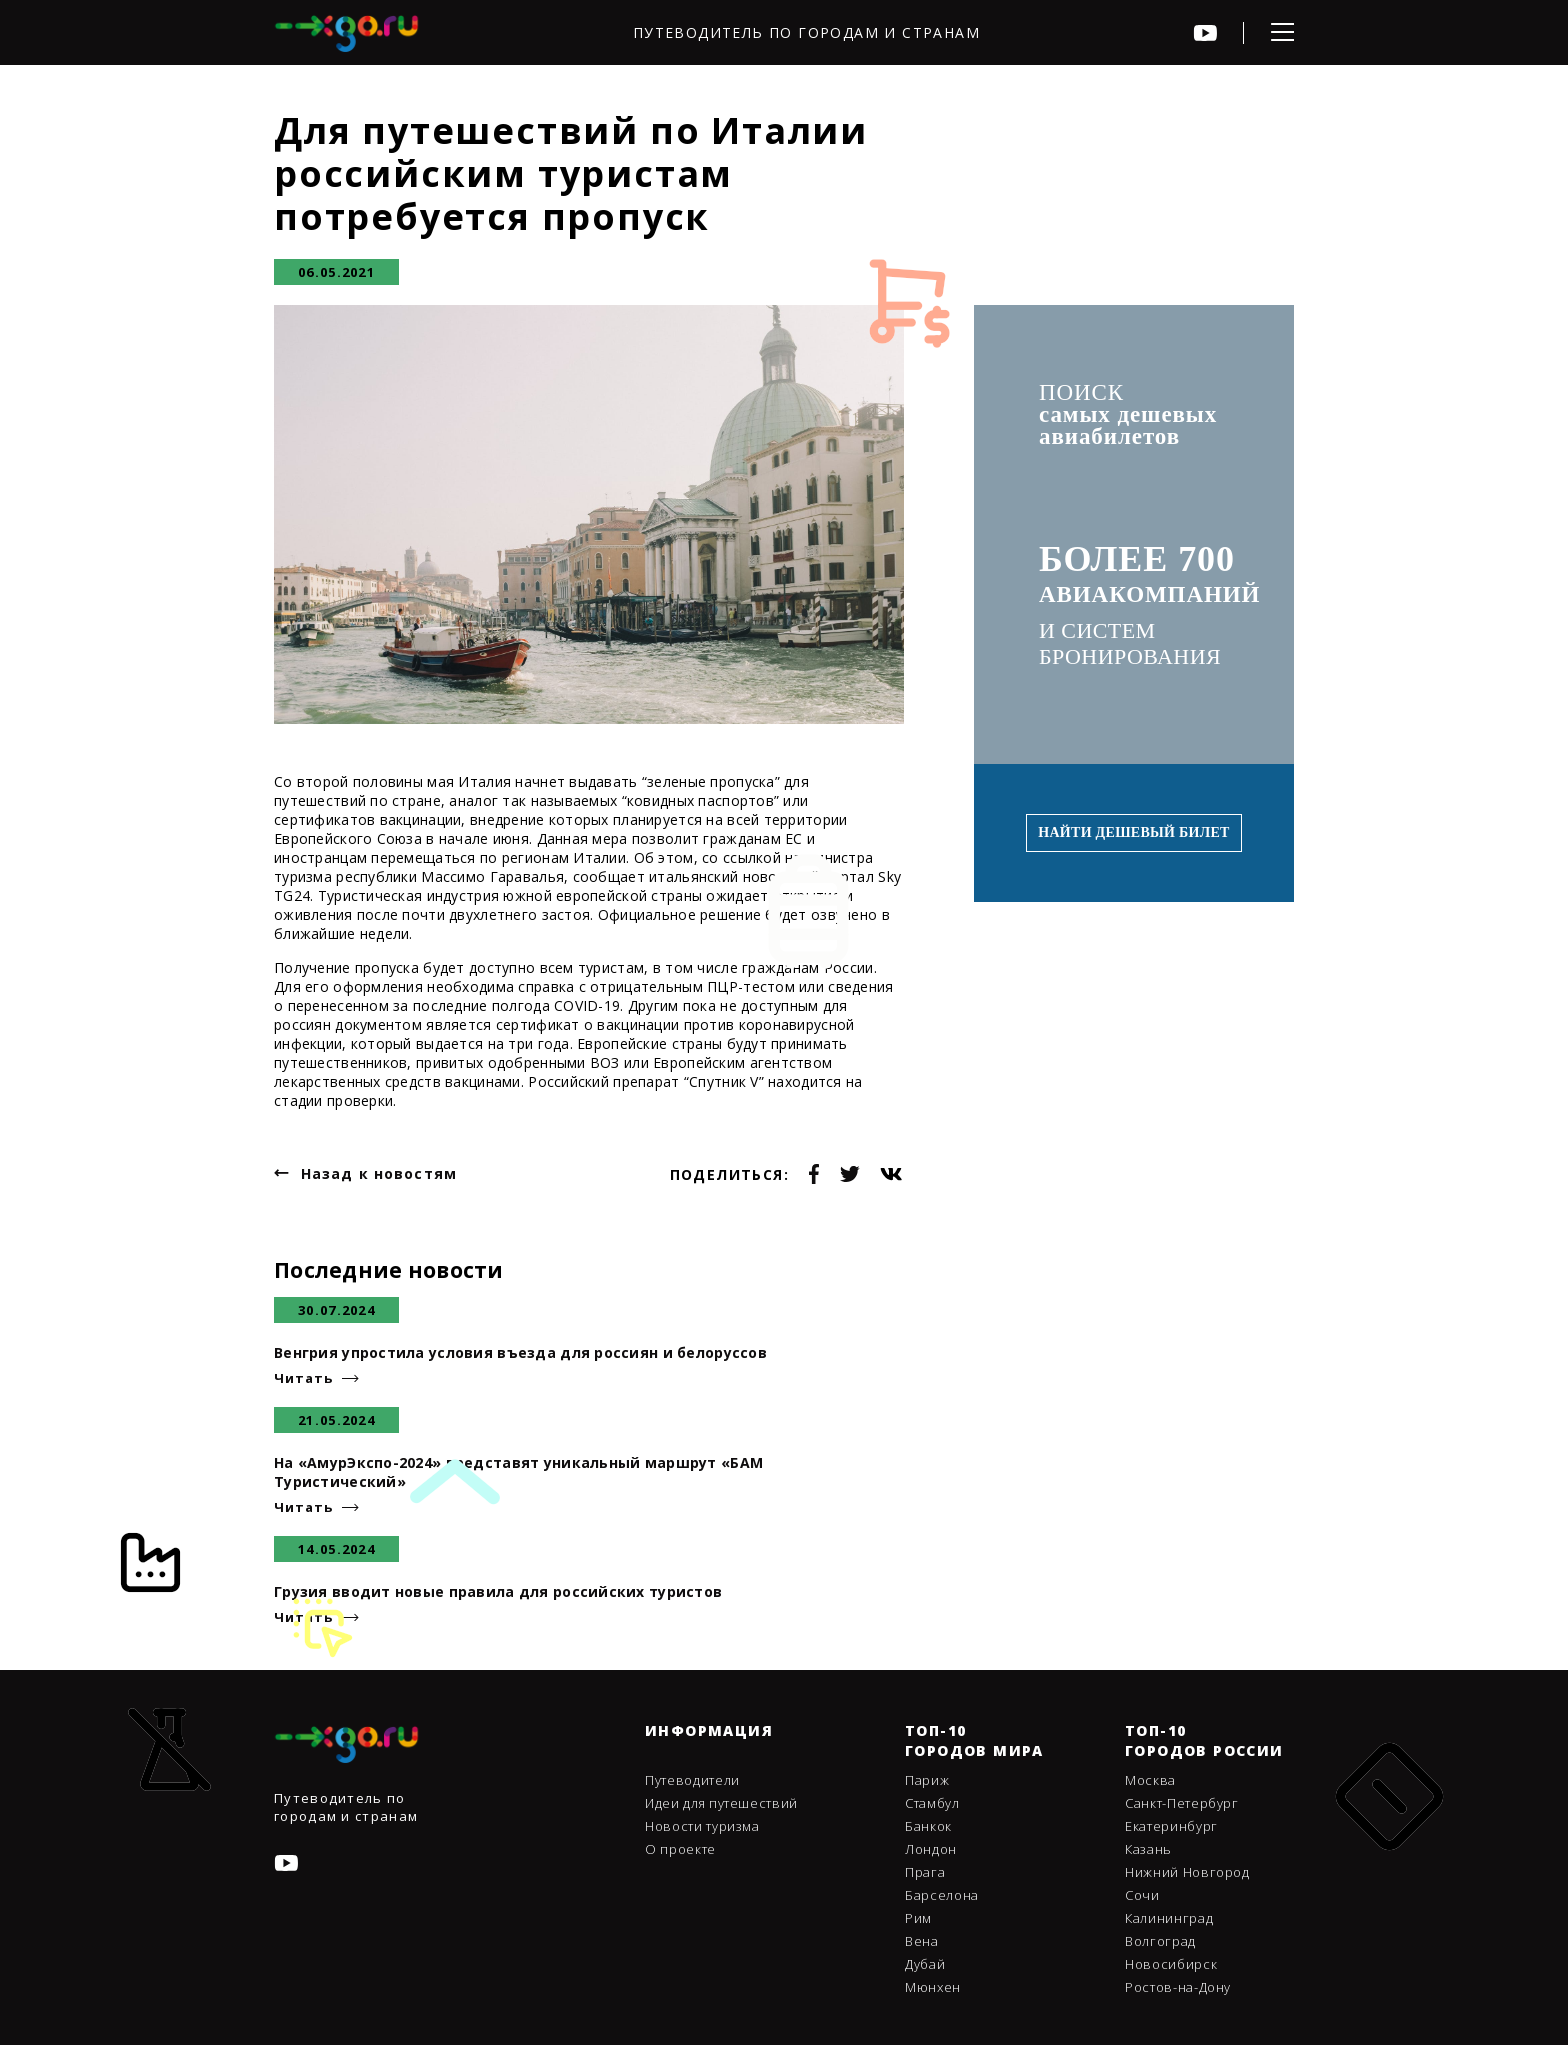 This screenshot has width=1568, height=2045. Describe the element at coordinates (907, 301) in the screenshot. I see `view cart total or pricing` at that location.